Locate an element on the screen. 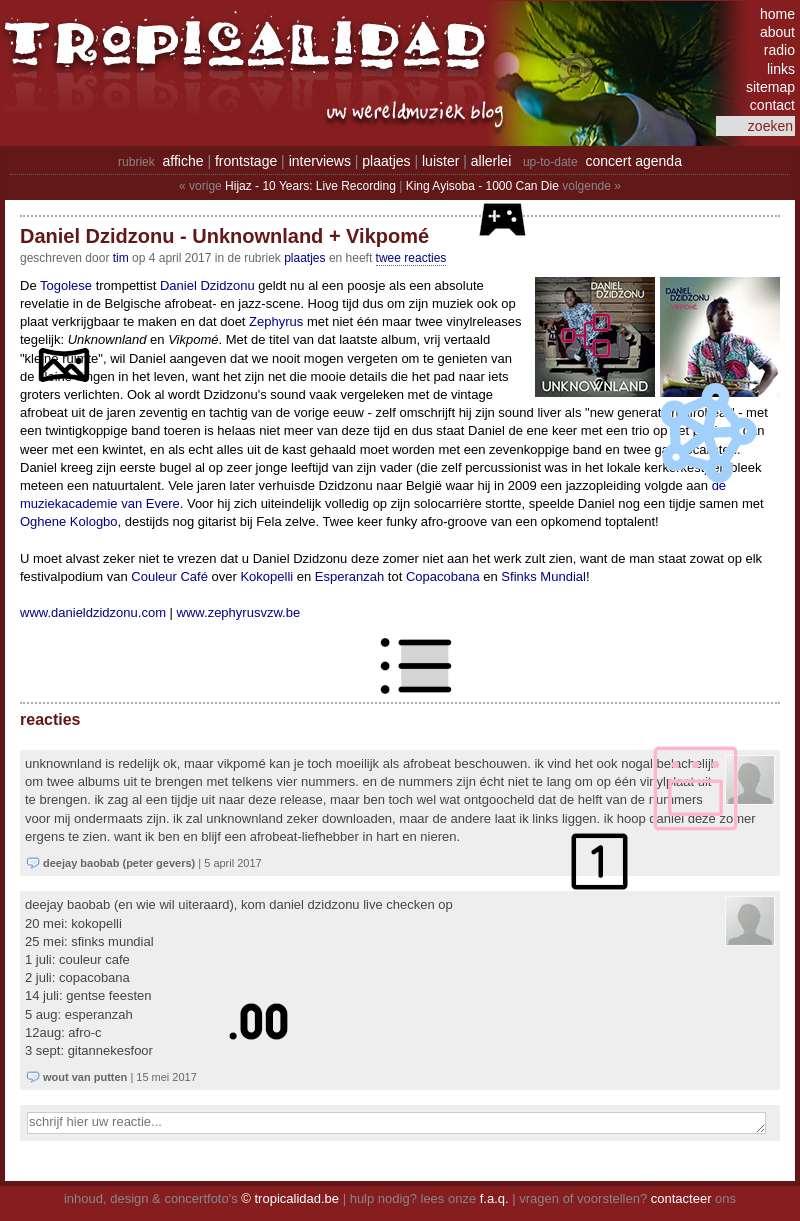  indicates the first item or step in a sequence is located at coordinates (599, 861).